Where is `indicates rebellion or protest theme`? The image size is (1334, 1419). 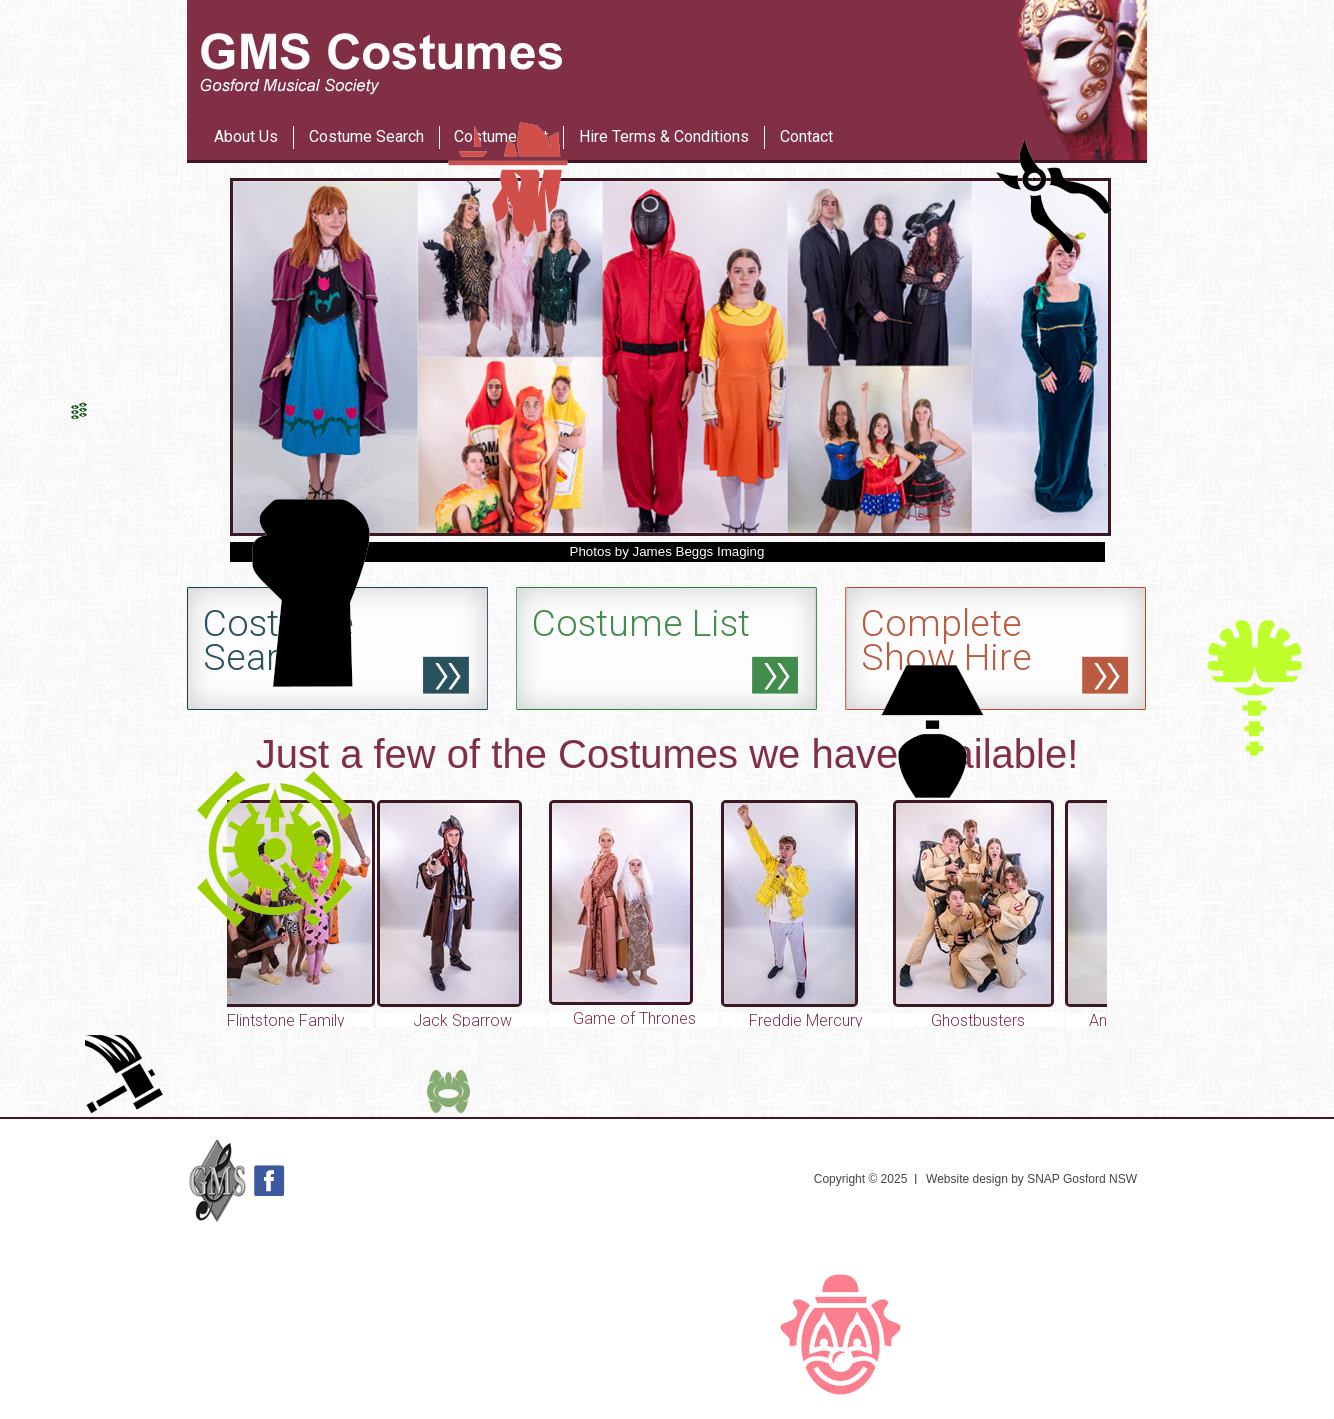 indicates rebellion or protest theme is located at coordinates (311, 593).